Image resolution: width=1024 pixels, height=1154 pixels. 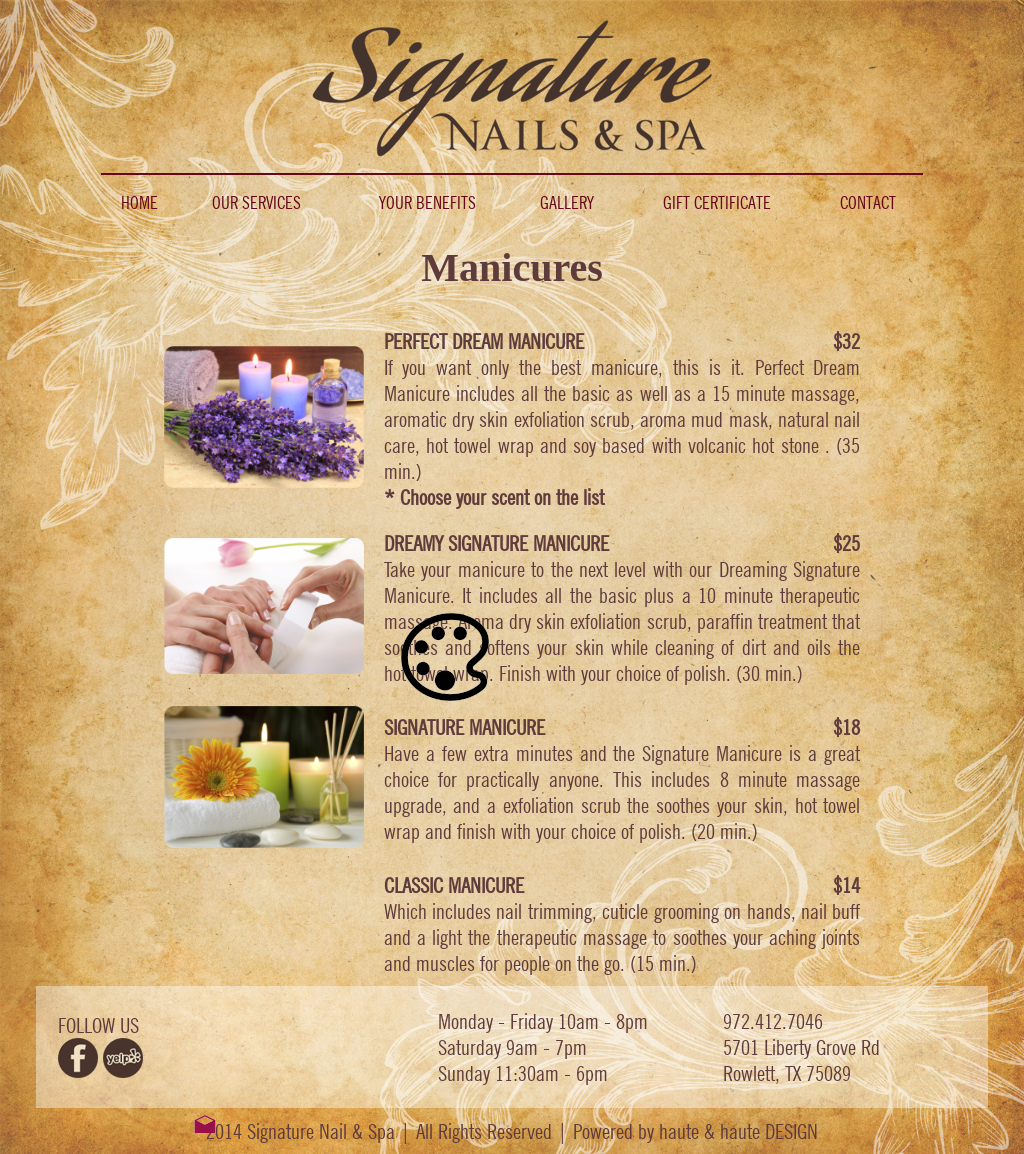 I want to click on view an opened email message, so click(x=205, y=1124).